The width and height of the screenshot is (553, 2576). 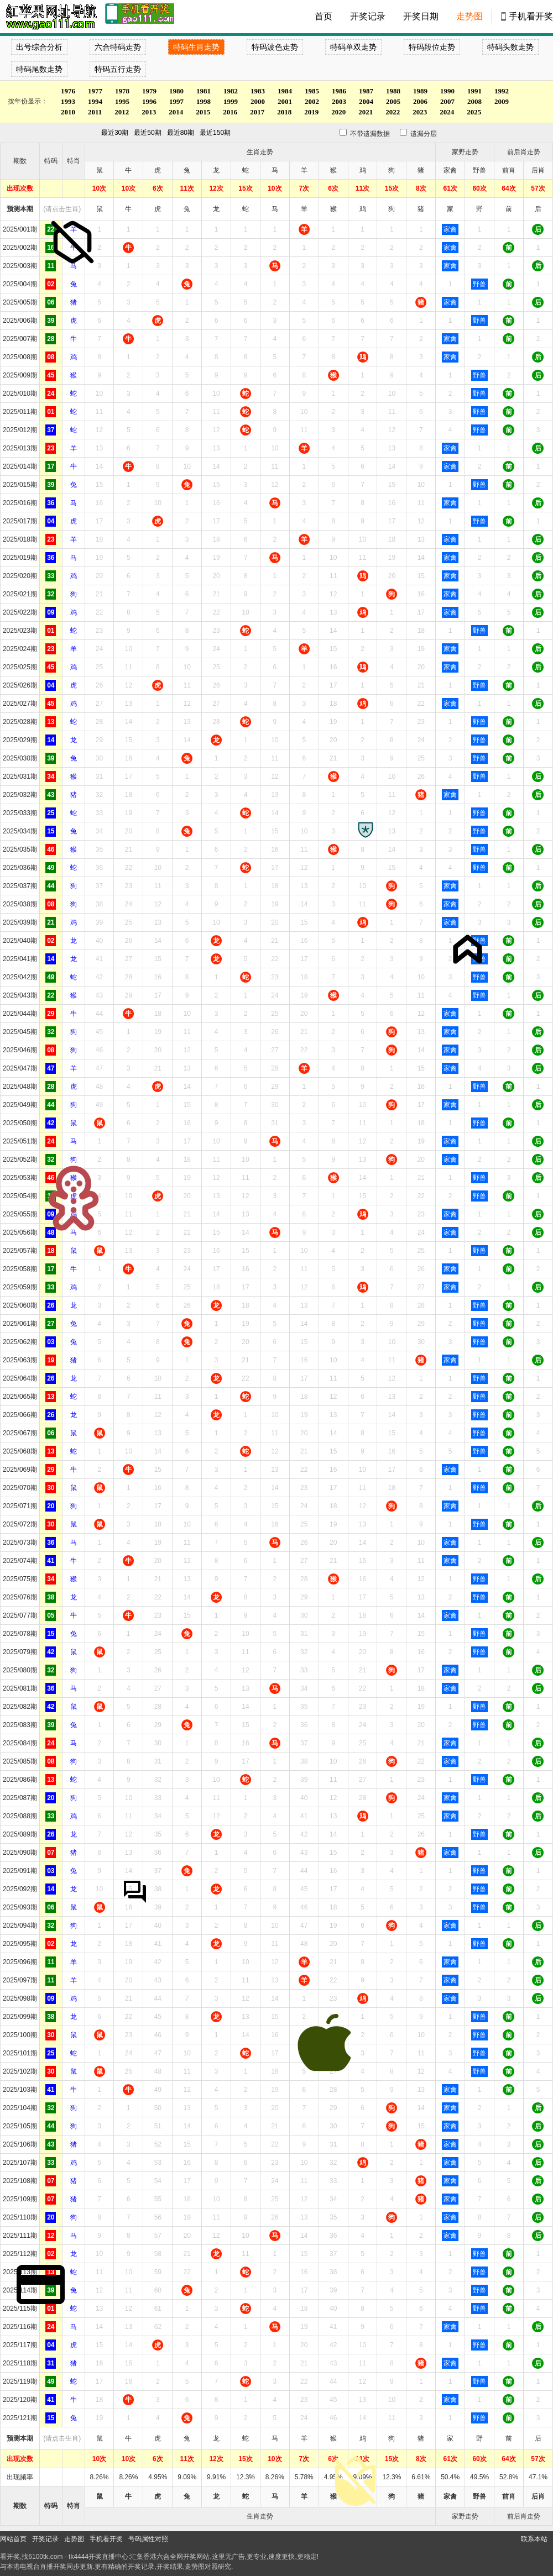 I want to click on move item up in a list, so click(x=467, y=949).